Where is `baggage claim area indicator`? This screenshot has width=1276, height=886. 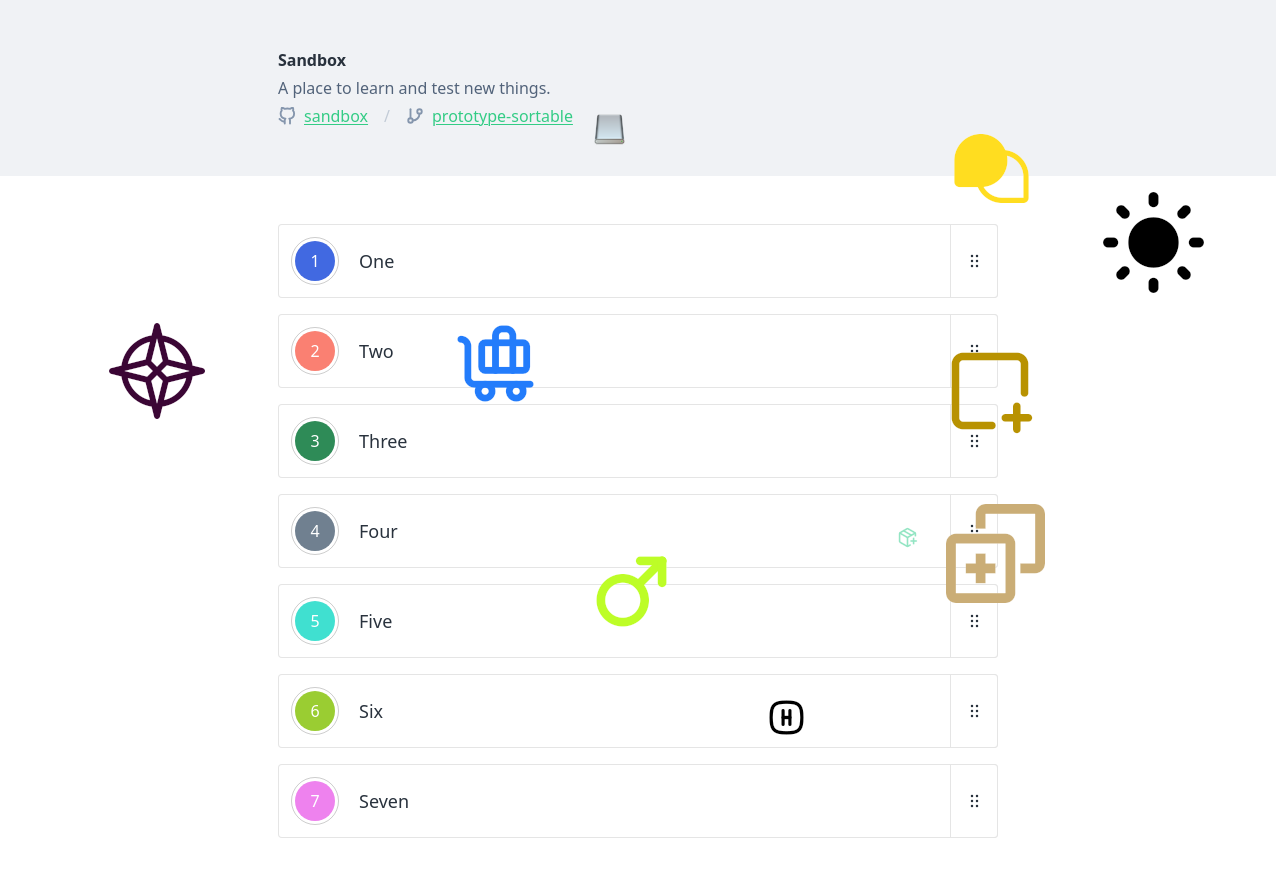
baggage claim area indicator is located at coordinates (495, 363).